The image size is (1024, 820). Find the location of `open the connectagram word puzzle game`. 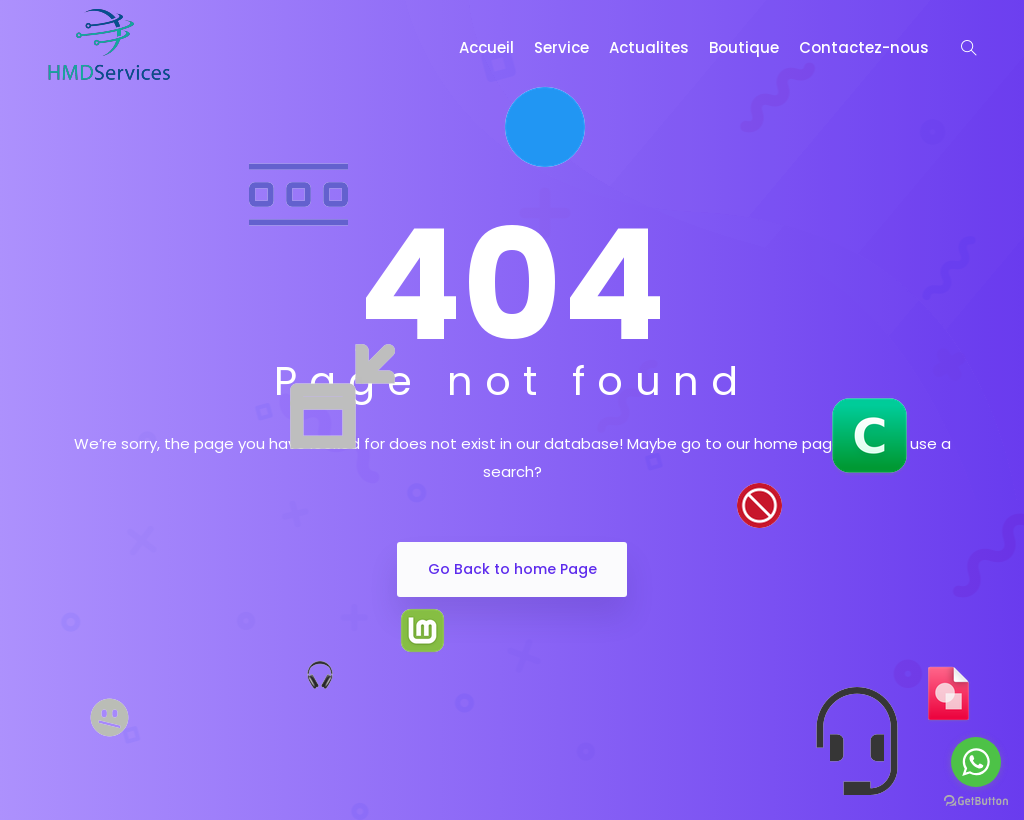

open the connectagram word puzzle game is located at coordinates (869, 435).